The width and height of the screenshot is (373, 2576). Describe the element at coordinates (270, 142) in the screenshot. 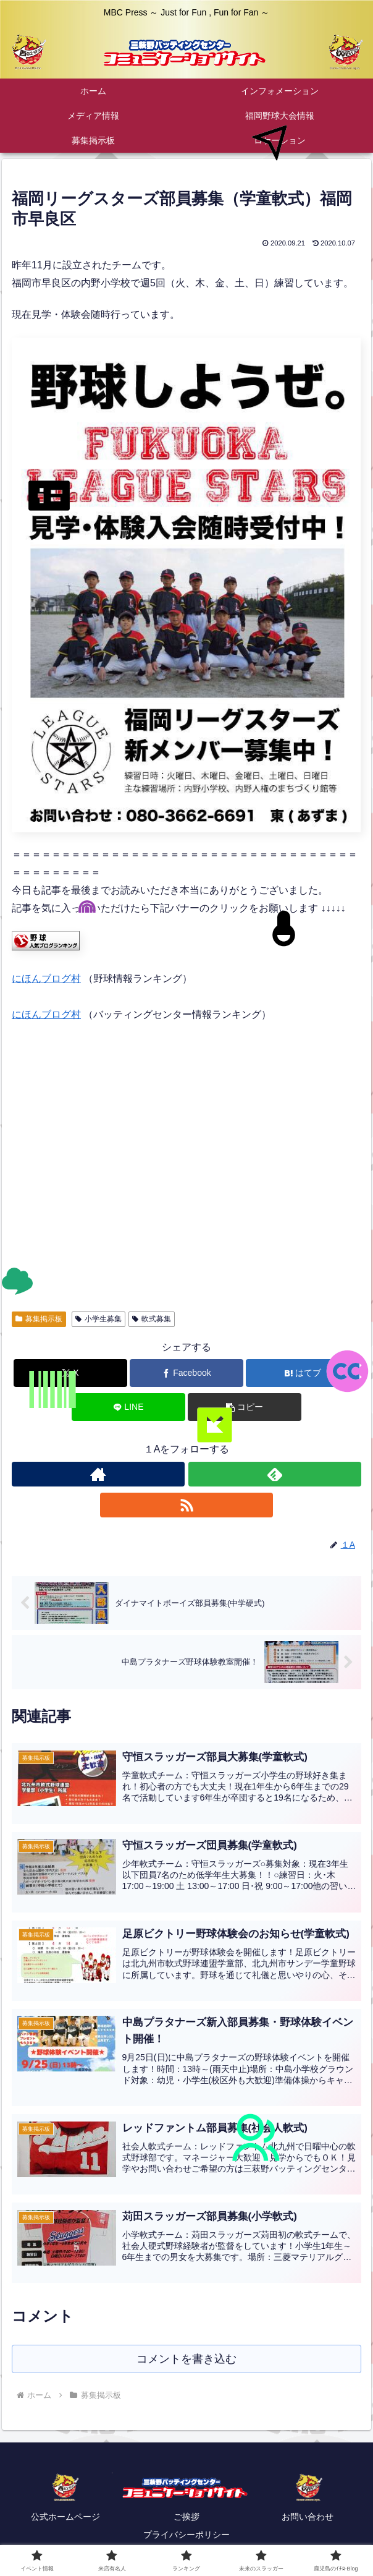

I see `send a message` at that location.